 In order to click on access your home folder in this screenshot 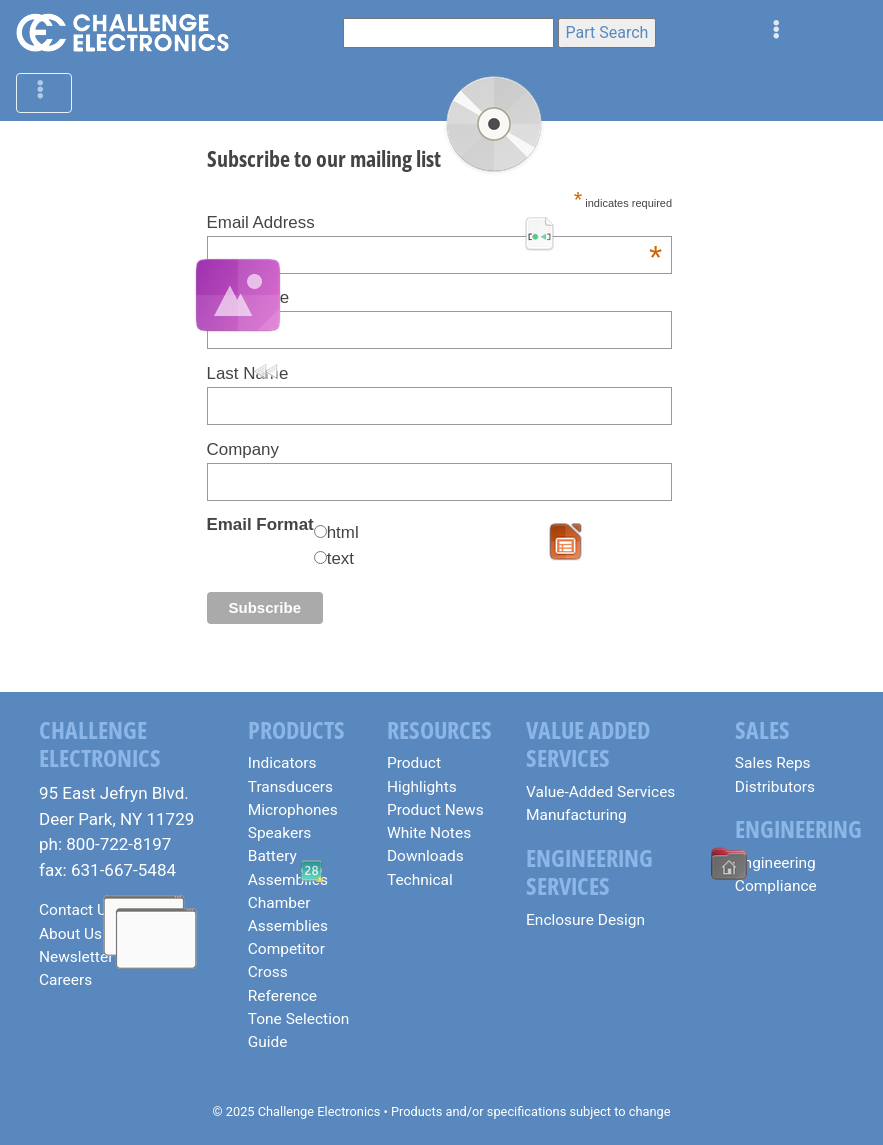, I will do `click(729, 863)`.